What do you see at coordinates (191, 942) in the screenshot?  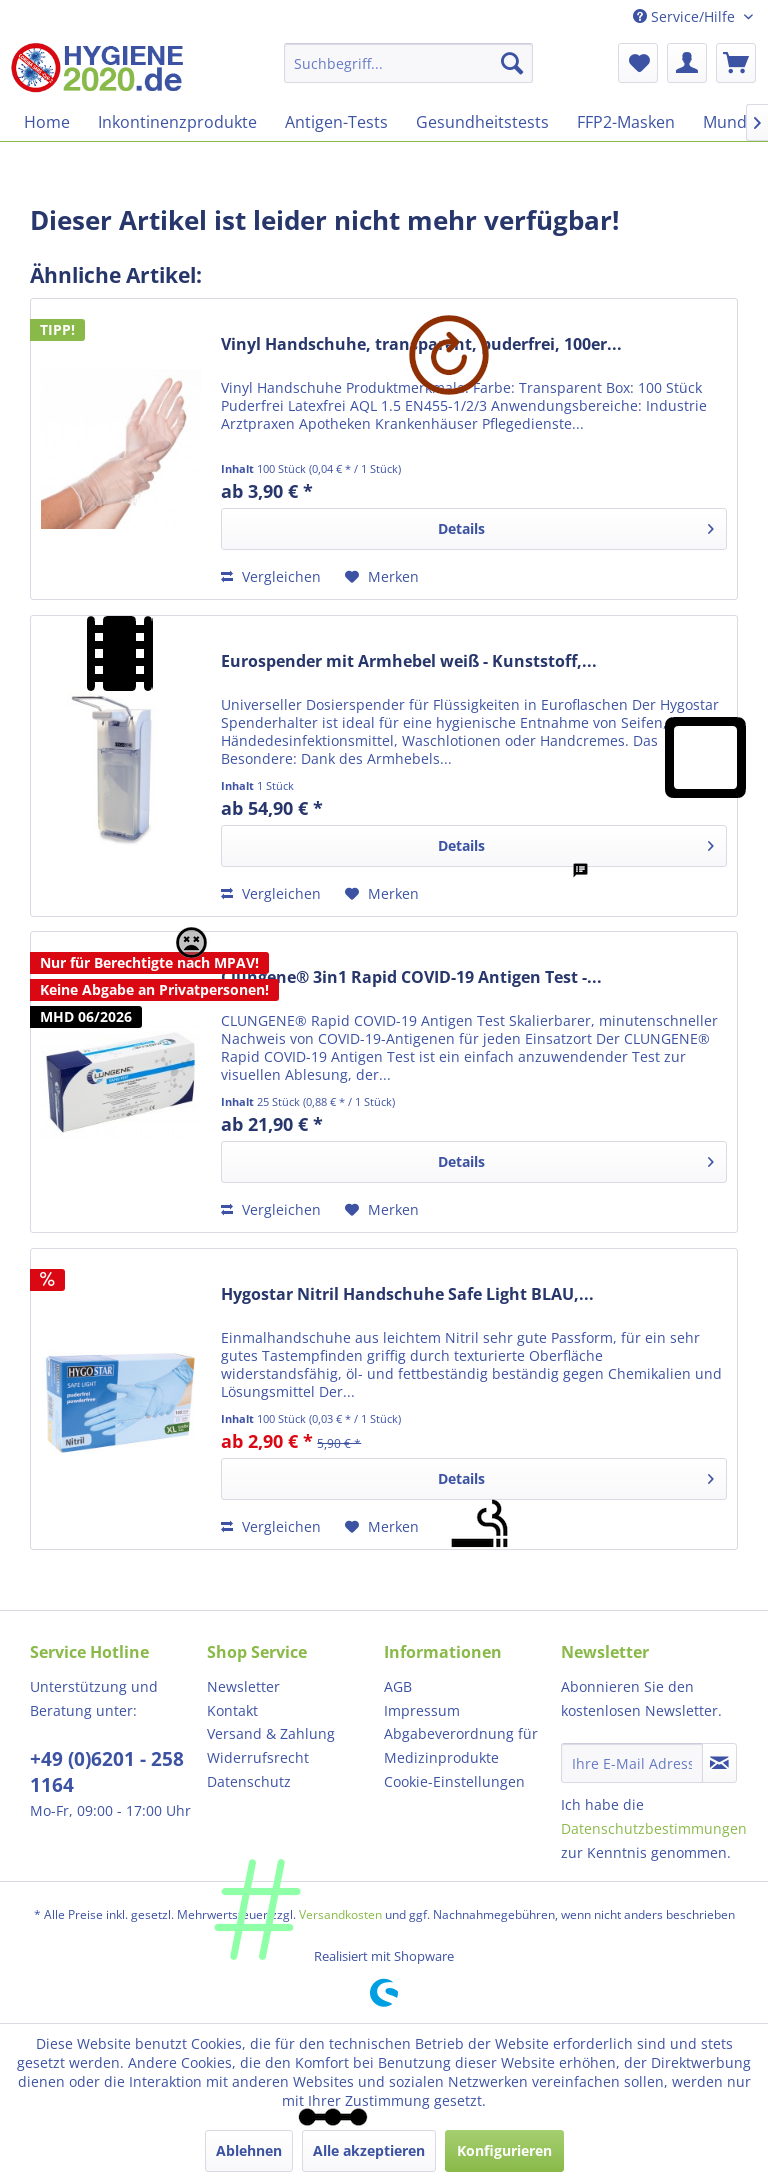 I see `rate experience as very dissatisfied` at bounding box center [191, 942].